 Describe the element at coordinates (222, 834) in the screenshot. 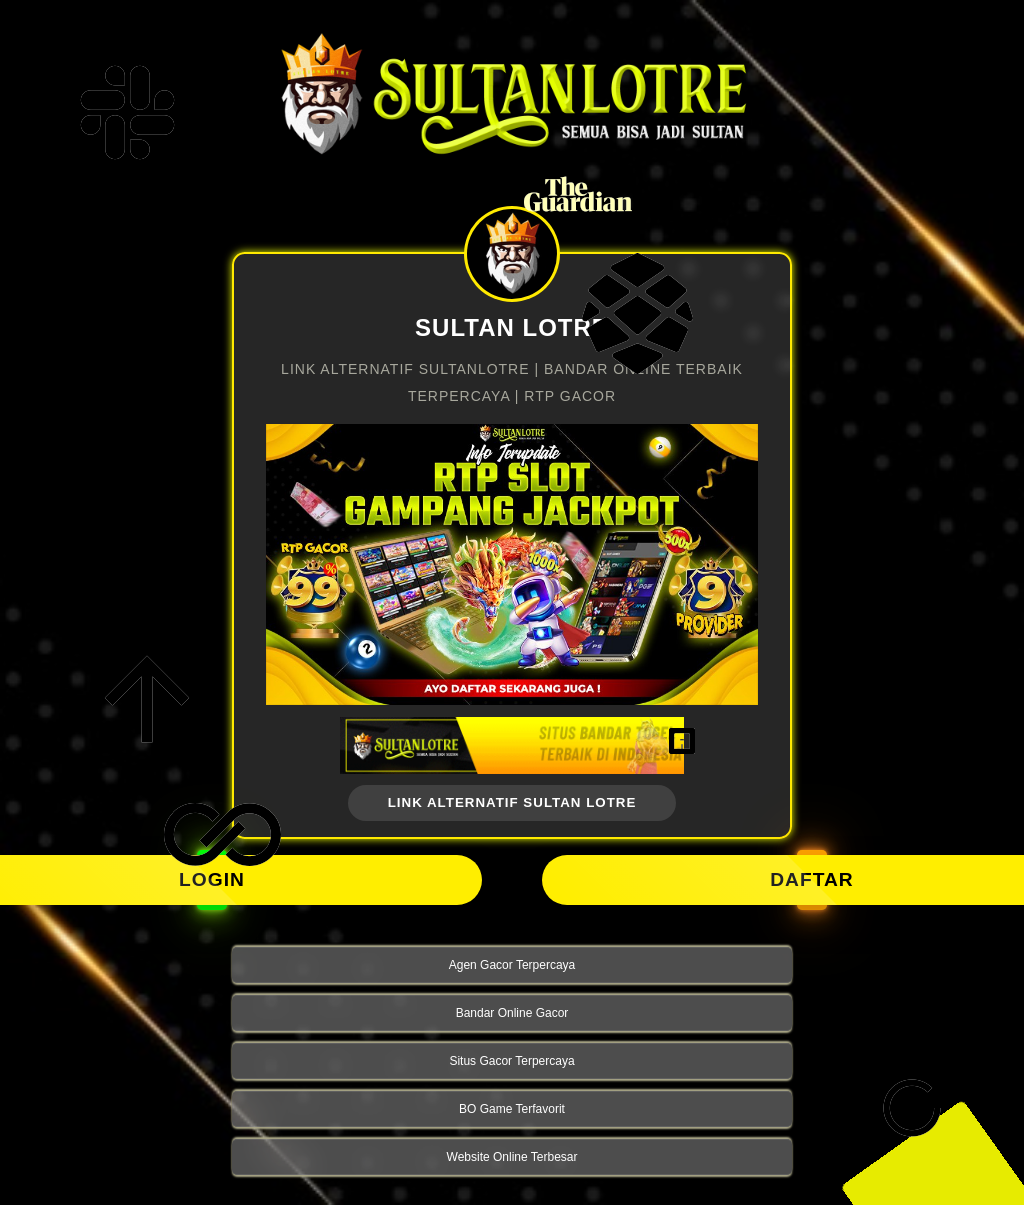

I see `crayon brand logo` at that location.